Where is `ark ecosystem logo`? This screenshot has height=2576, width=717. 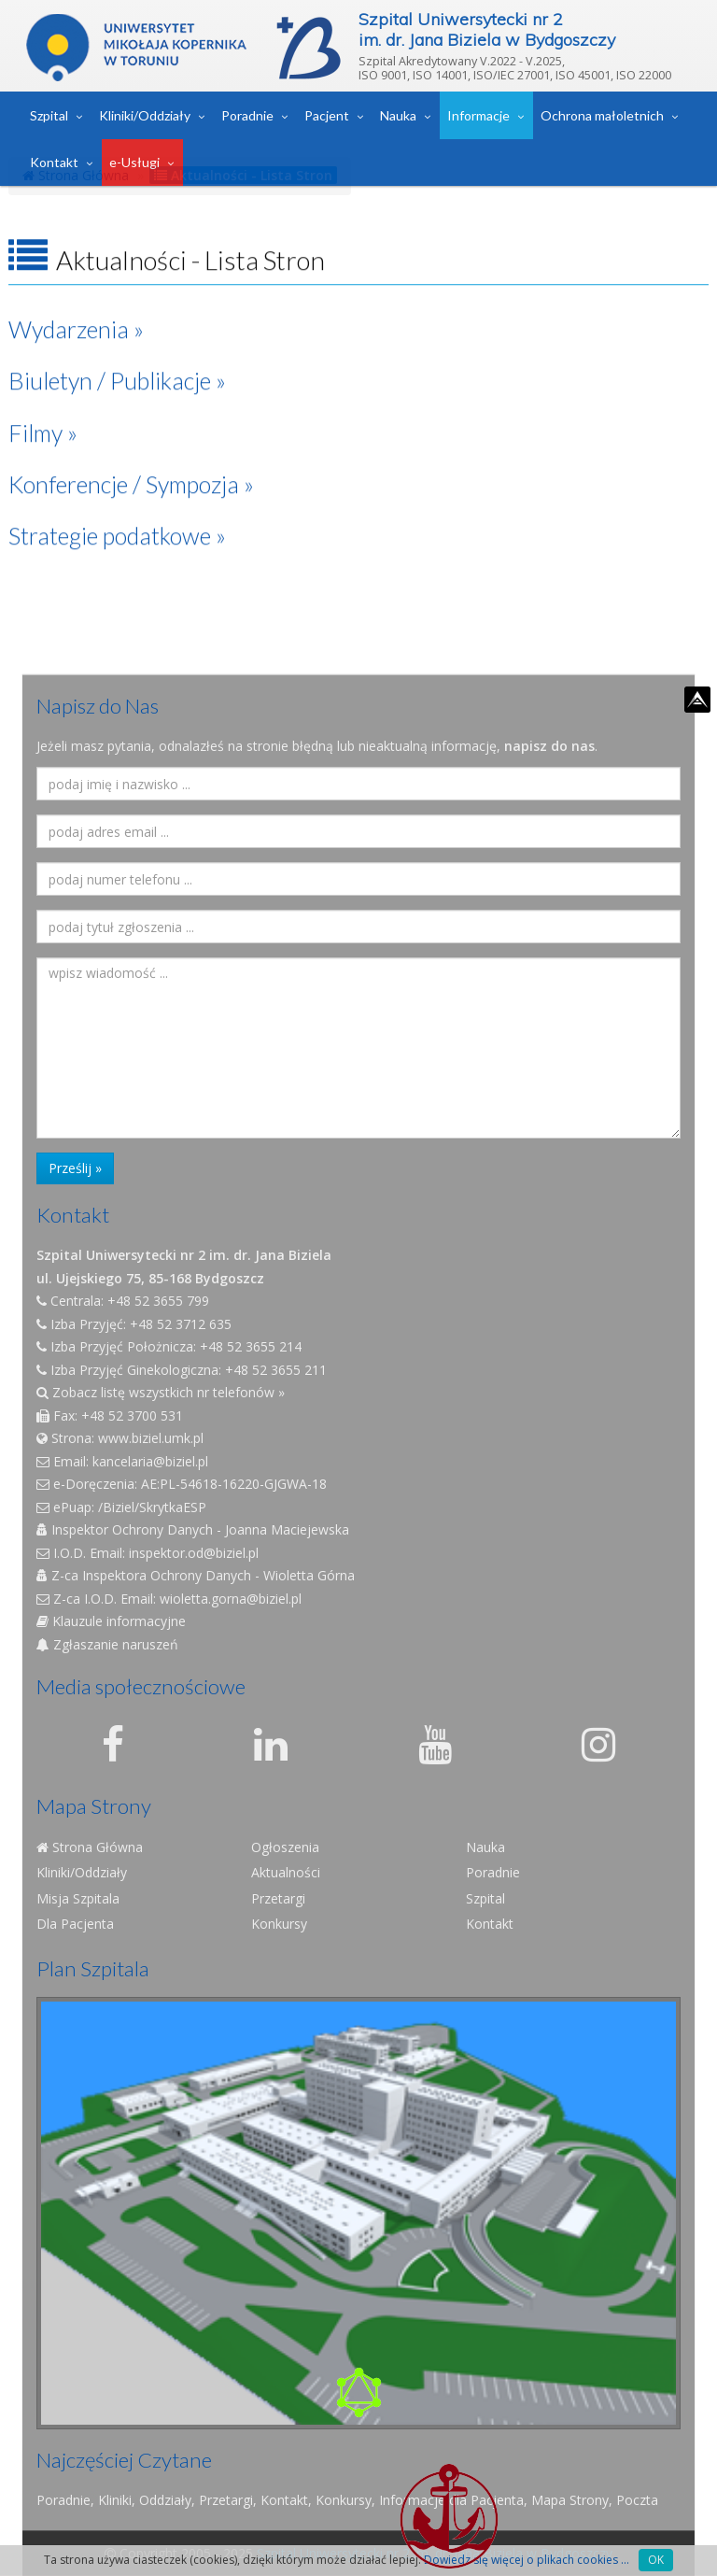 ark ecosystem logo is located at coordinates (697, 700).